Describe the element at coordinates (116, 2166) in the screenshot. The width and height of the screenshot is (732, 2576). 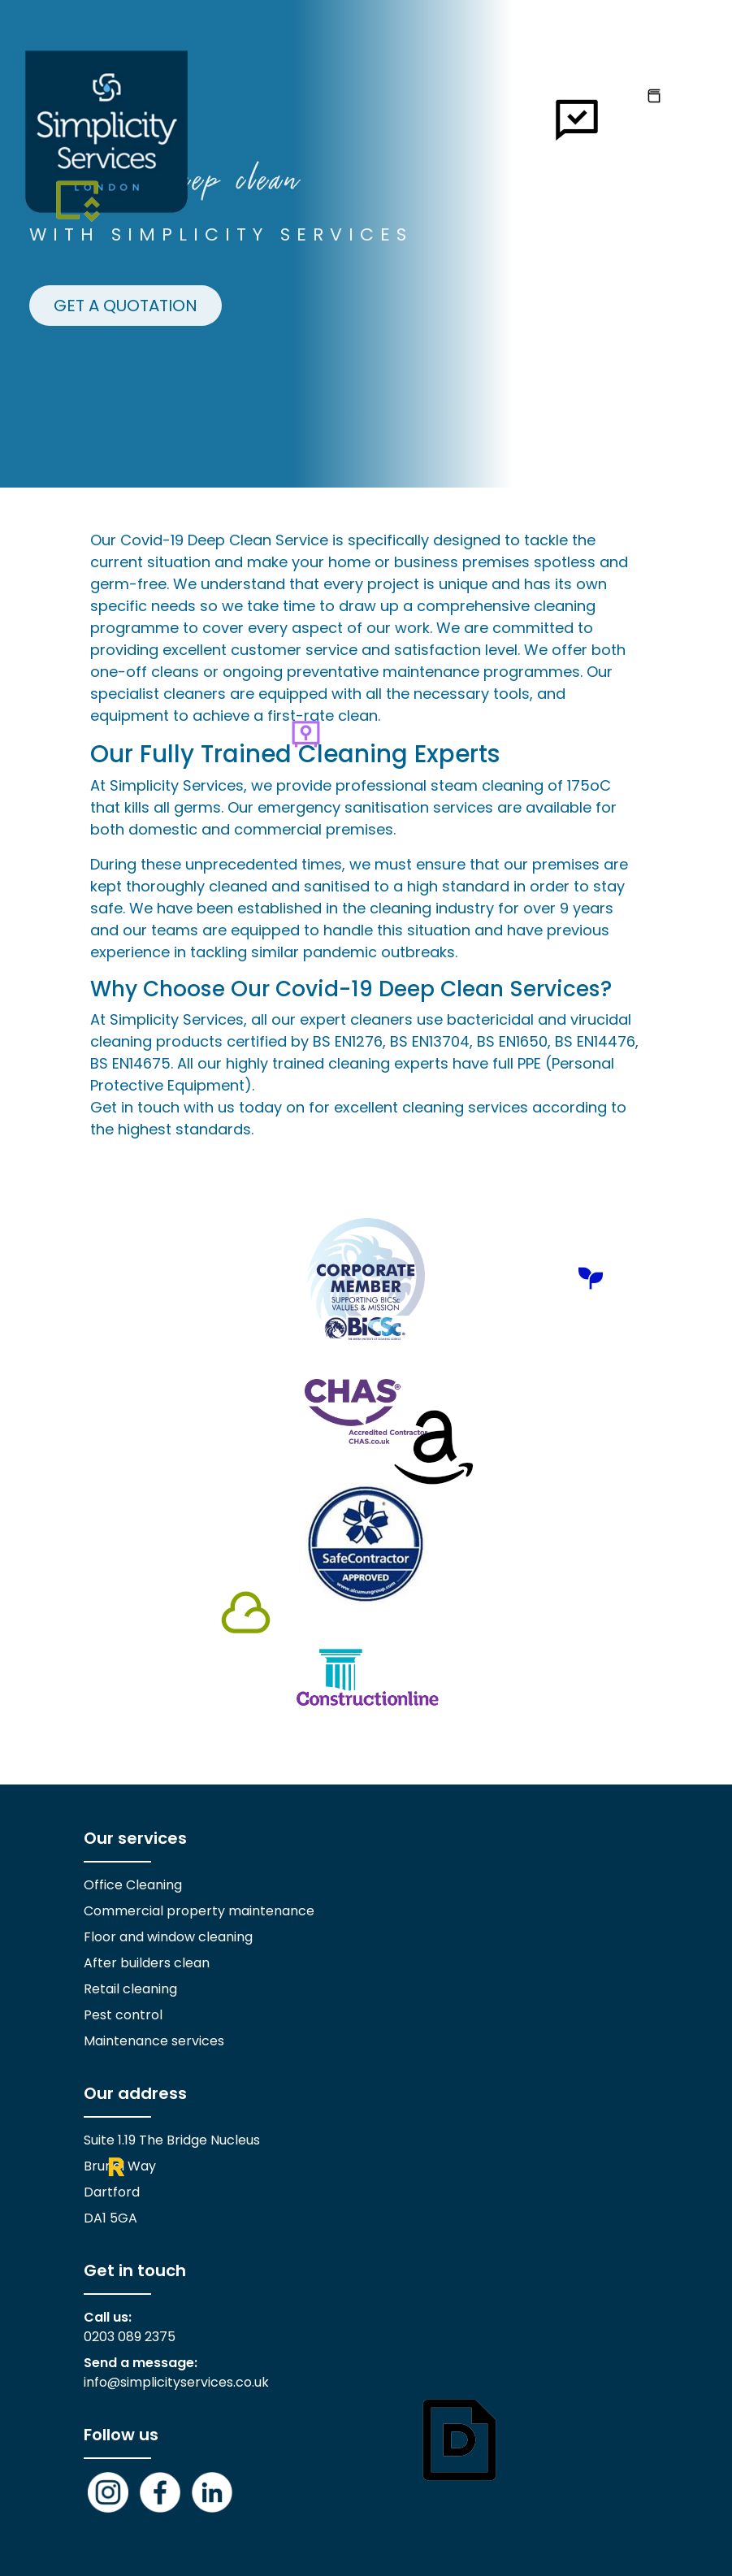
I see `resend email service logo` at that location.